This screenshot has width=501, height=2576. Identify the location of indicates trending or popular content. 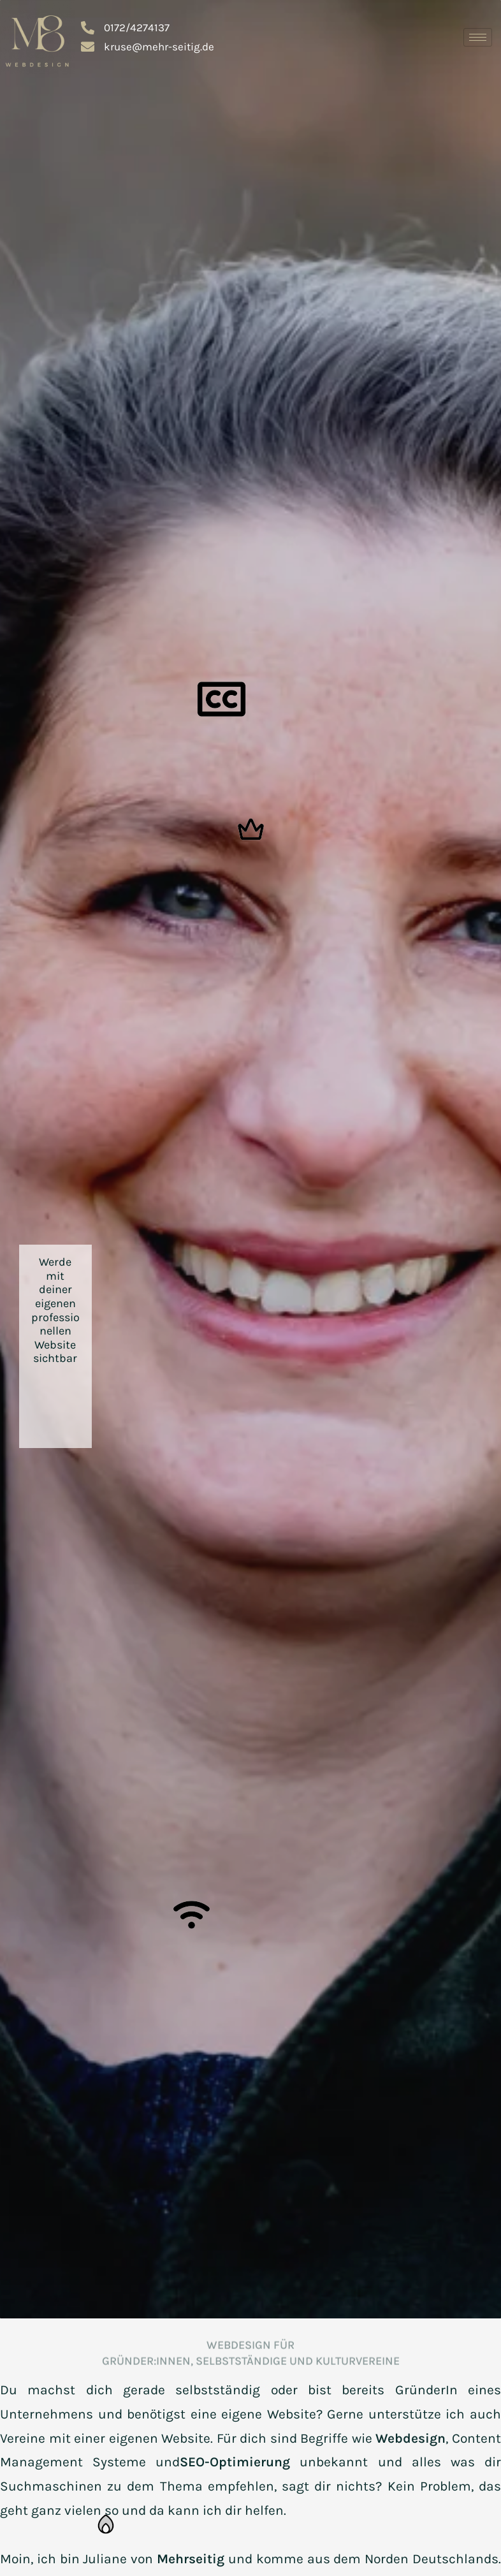
(106, 2524).